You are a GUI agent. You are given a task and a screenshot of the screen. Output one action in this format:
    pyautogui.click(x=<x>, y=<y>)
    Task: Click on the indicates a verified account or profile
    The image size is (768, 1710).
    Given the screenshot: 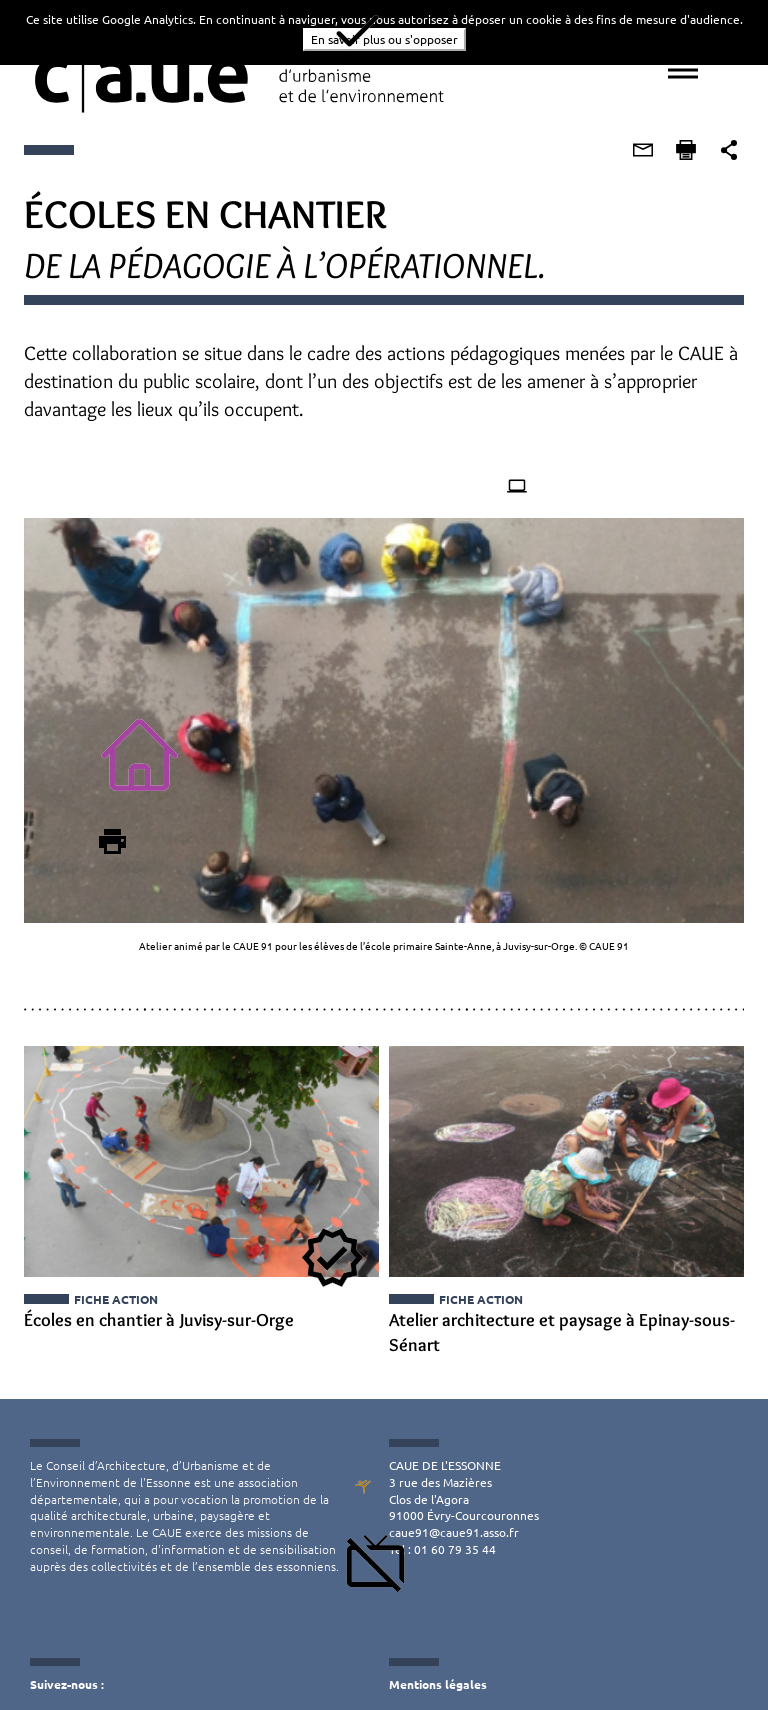 What is the action you would take?
    pyautogui.click(x=332, y=1257)
    